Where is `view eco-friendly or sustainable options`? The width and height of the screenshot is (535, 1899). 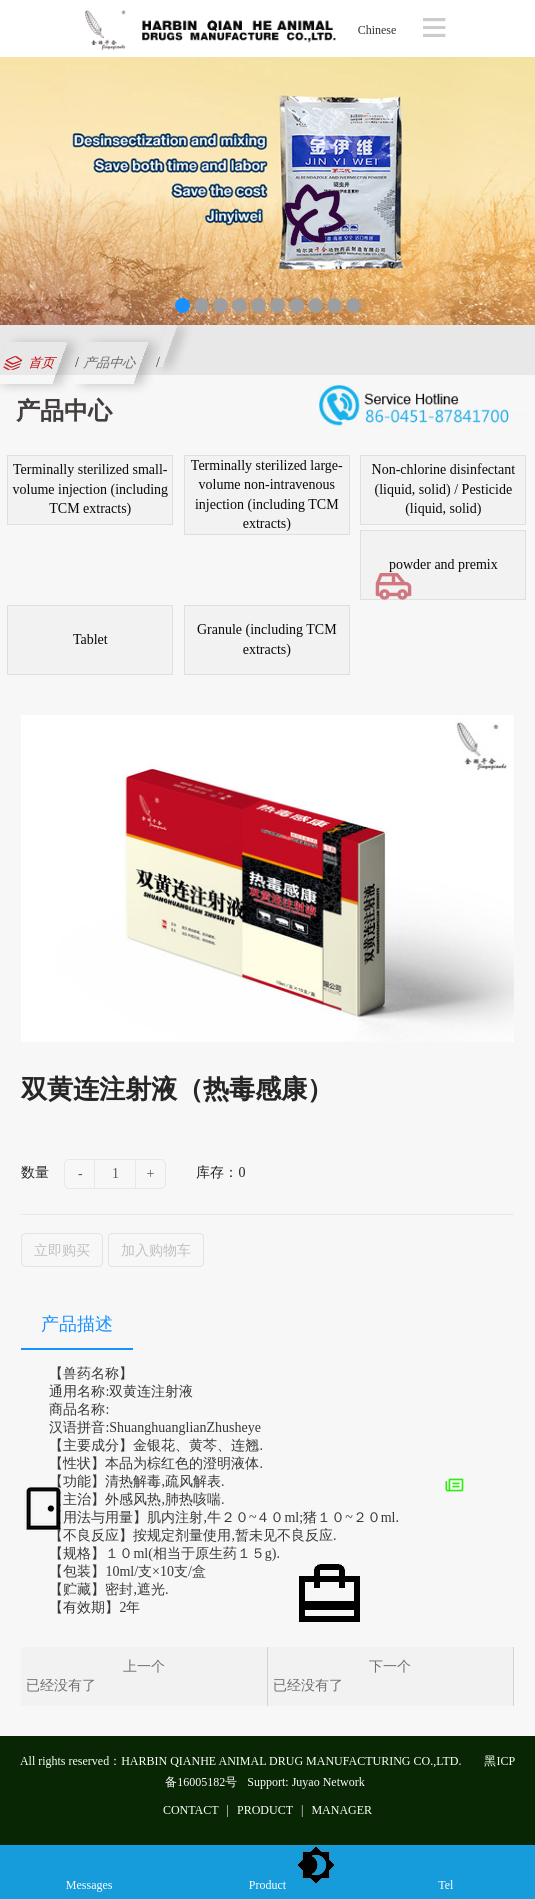 view eco-friendly or sustainable options is located at coordinates (315, 215).